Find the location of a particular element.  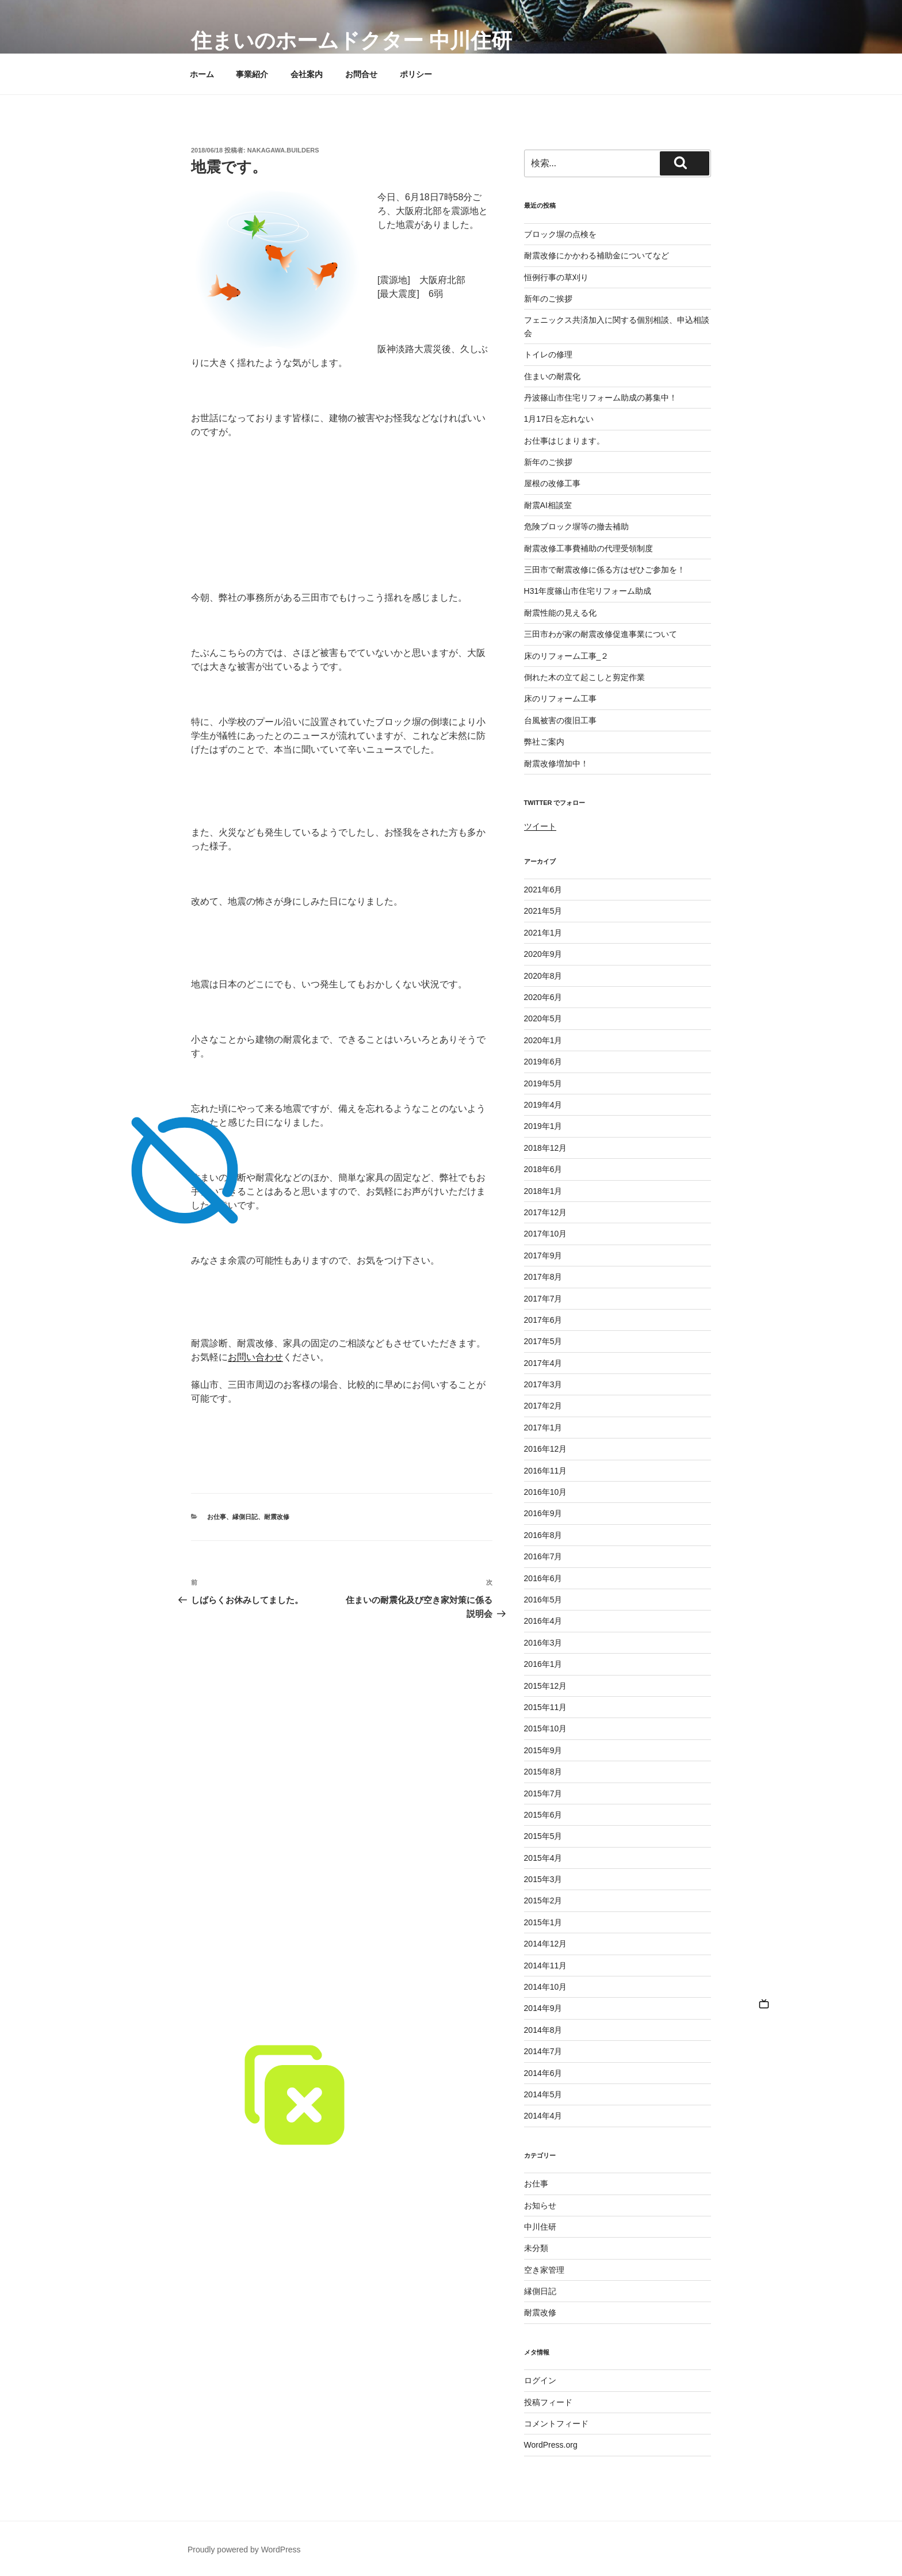

cancel or remove copied content is located at coordinates (295, 2095).